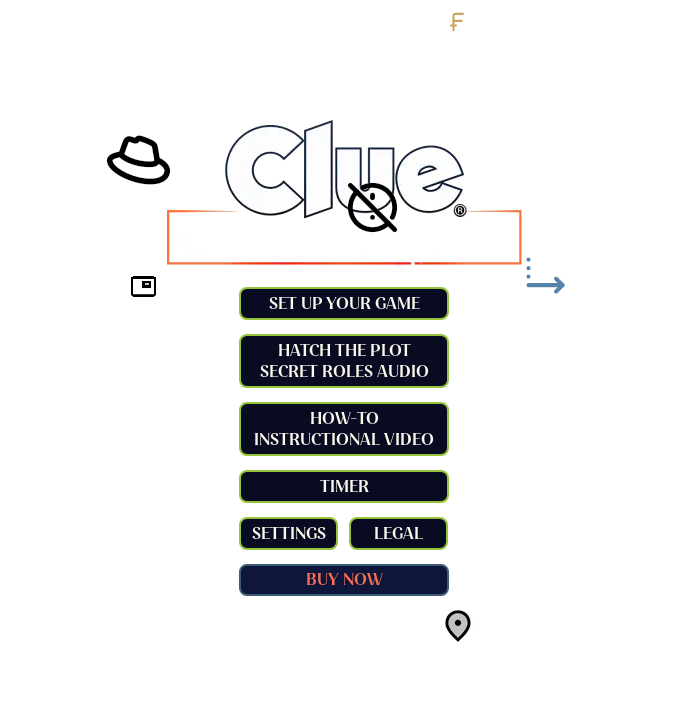 Image resolution: width=689 pixels, height=720 pixels. I want to click on indicates Swiss franc currency, so click(457, 22).